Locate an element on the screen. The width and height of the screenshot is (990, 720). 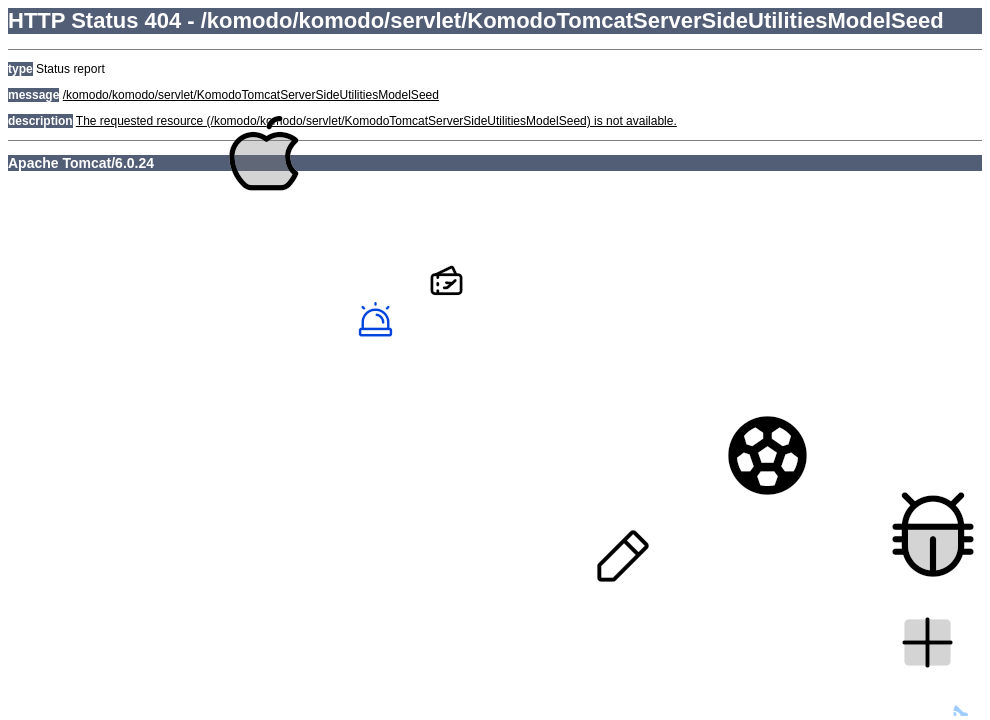
report a bug or issue is located at coordinates (933, 533).